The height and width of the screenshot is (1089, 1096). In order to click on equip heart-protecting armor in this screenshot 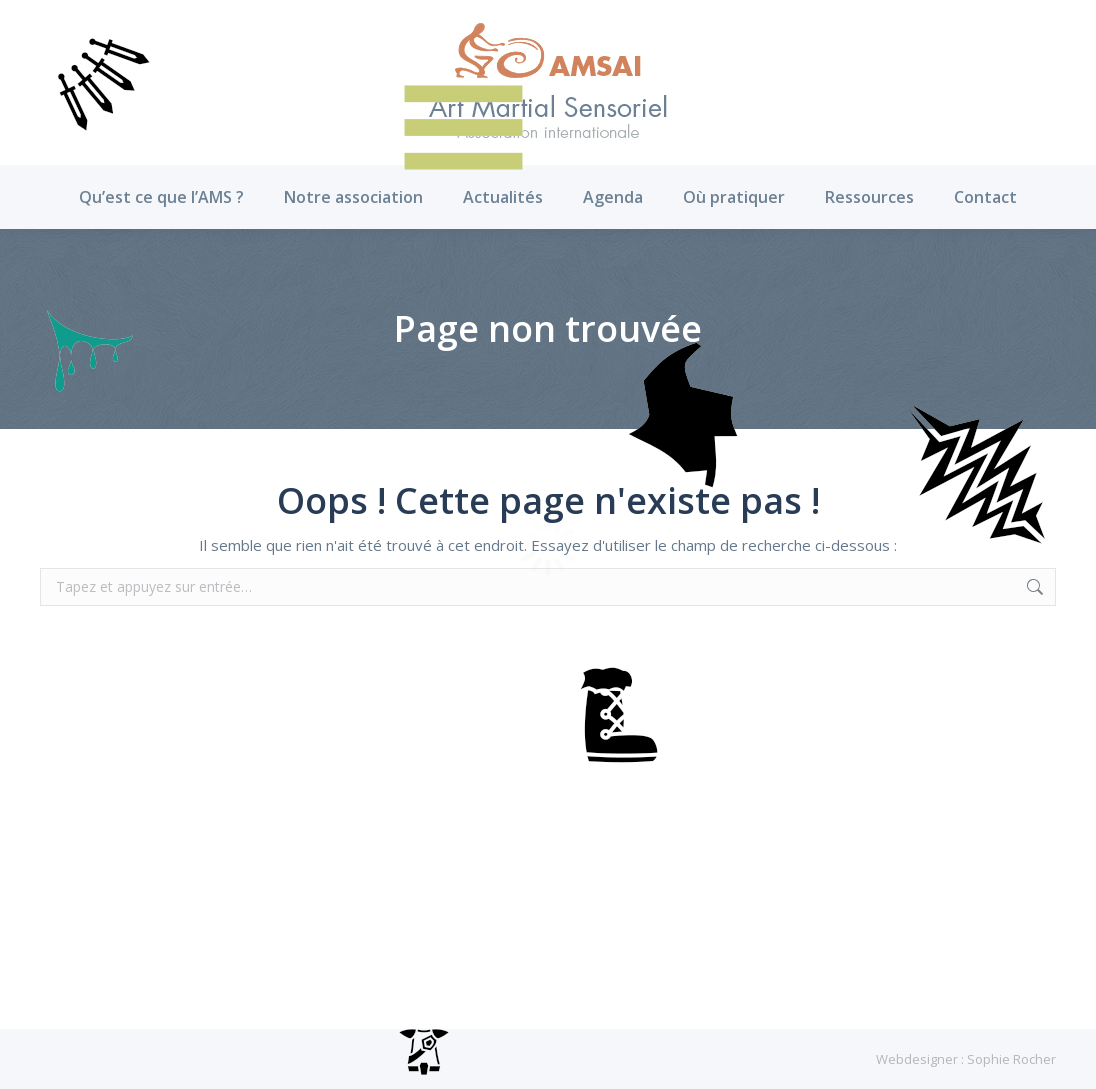, I will do `click(424, 1052)`.